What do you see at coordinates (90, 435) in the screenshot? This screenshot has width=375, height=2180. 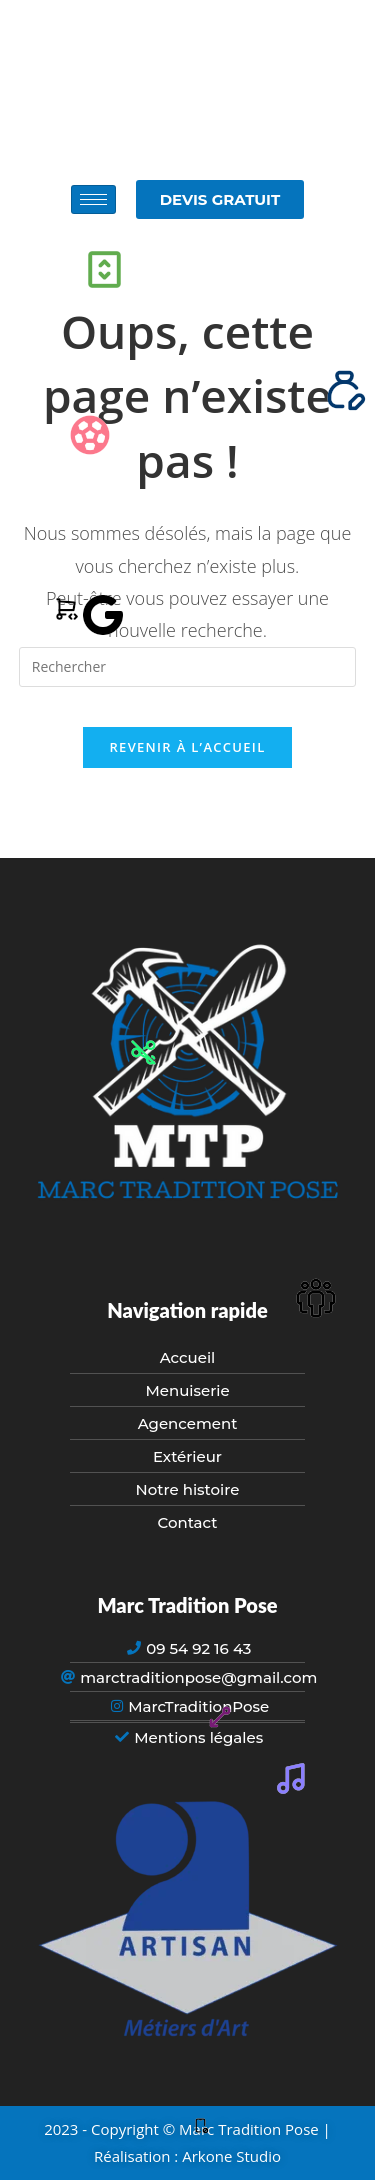 I see `access sports or soccer-related content` at bounding box center [90, 435].